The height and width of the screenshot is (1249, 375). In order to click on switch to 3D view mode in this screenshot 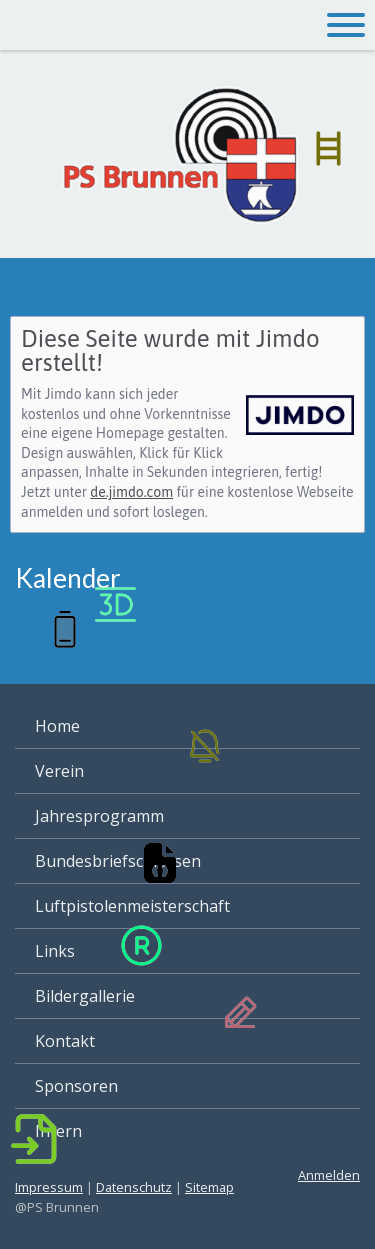, I will do `click(115, 604)`.